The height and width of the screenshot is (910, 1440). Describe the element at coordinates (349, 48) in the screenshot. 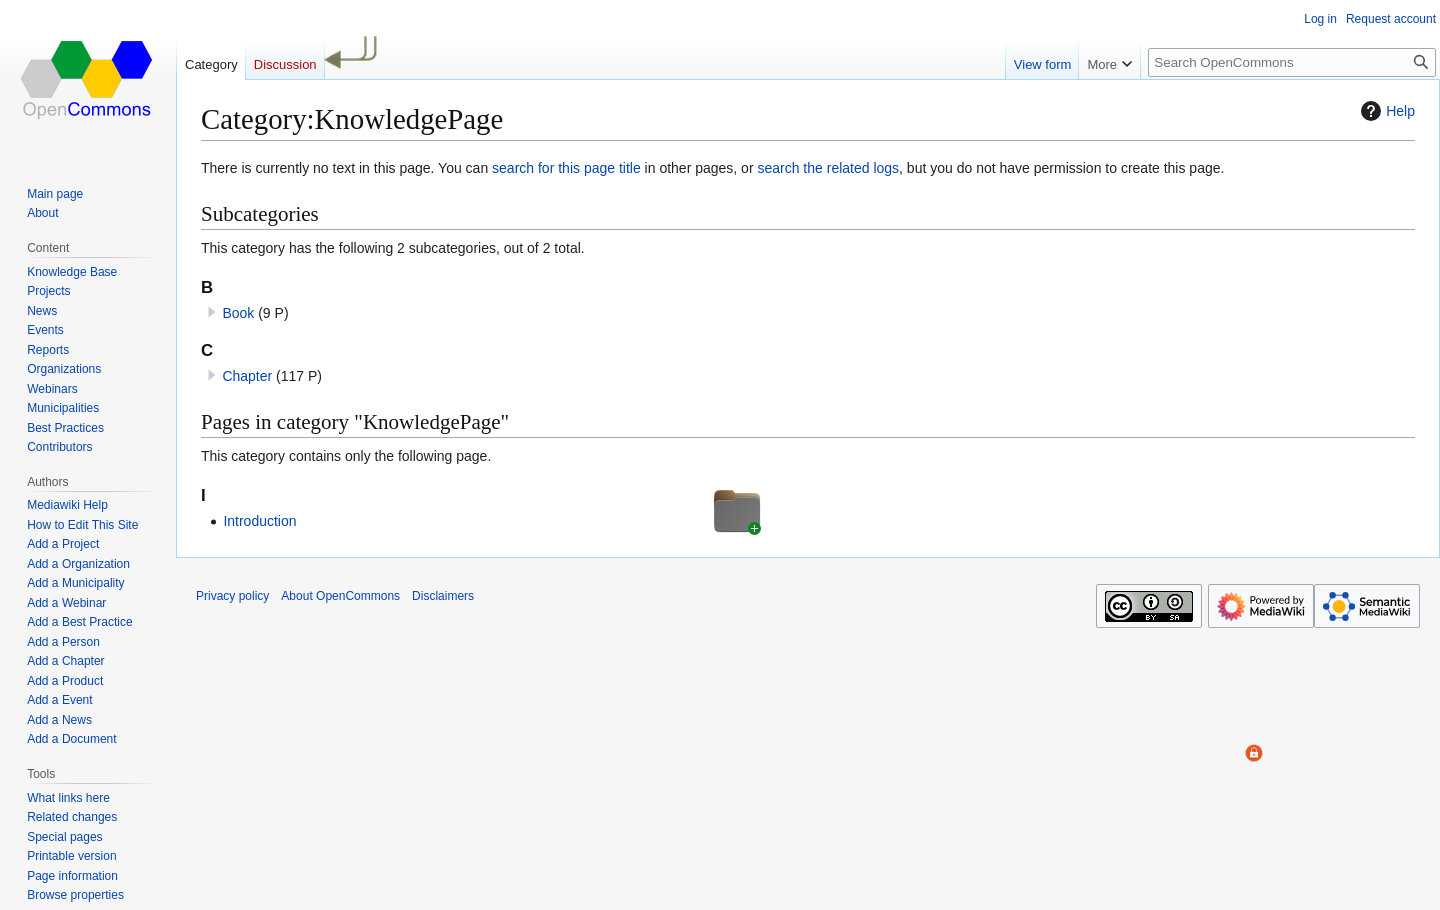

I see `reply to all recipients of an email` at that location.